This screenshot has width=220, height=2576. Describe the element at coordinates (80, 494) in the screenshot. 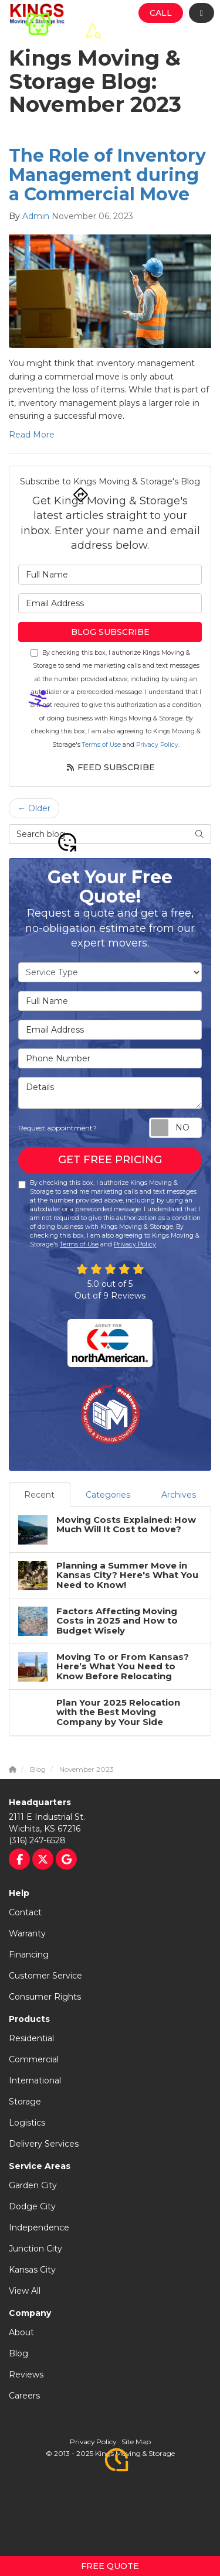

I see `get directions to a location` at that location.